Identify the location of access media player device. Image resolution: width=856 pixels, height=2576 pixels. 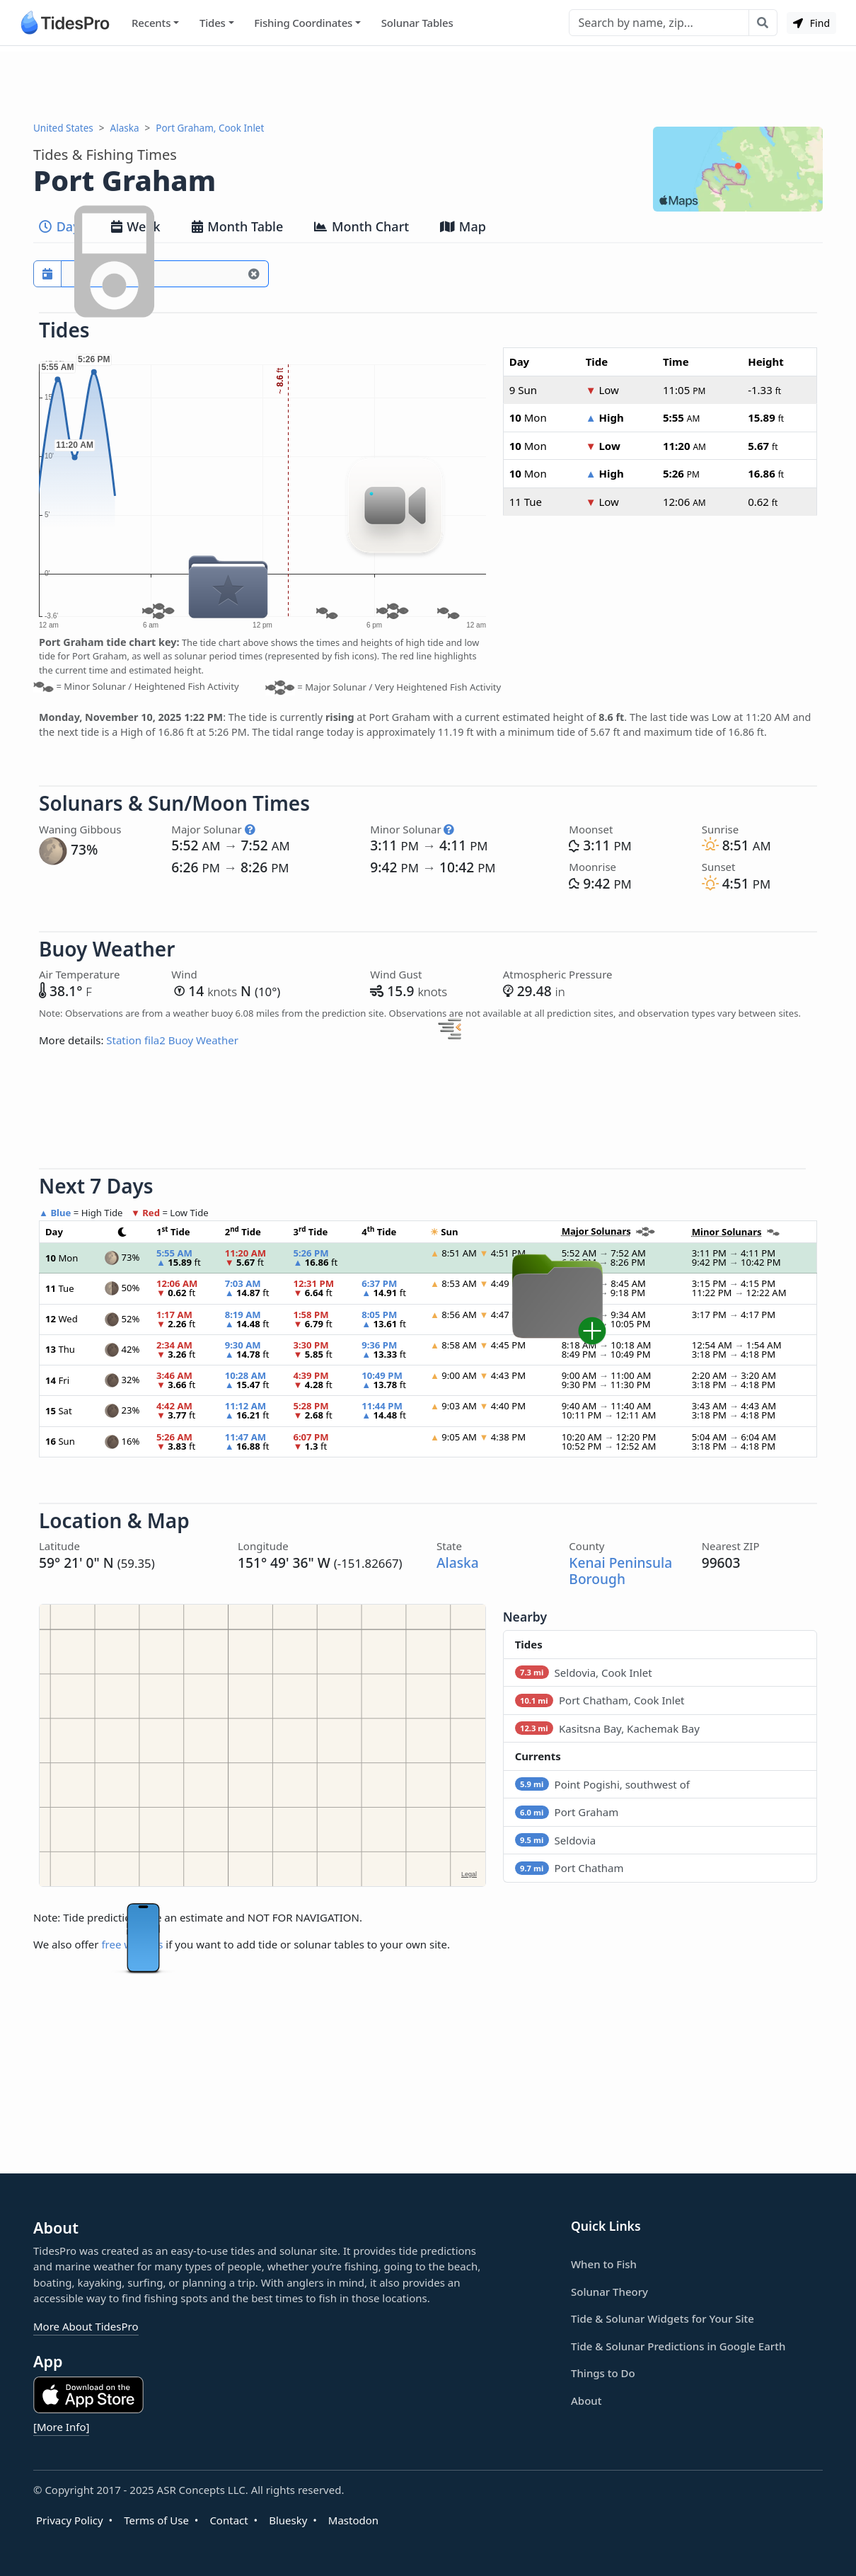
(114, 261).